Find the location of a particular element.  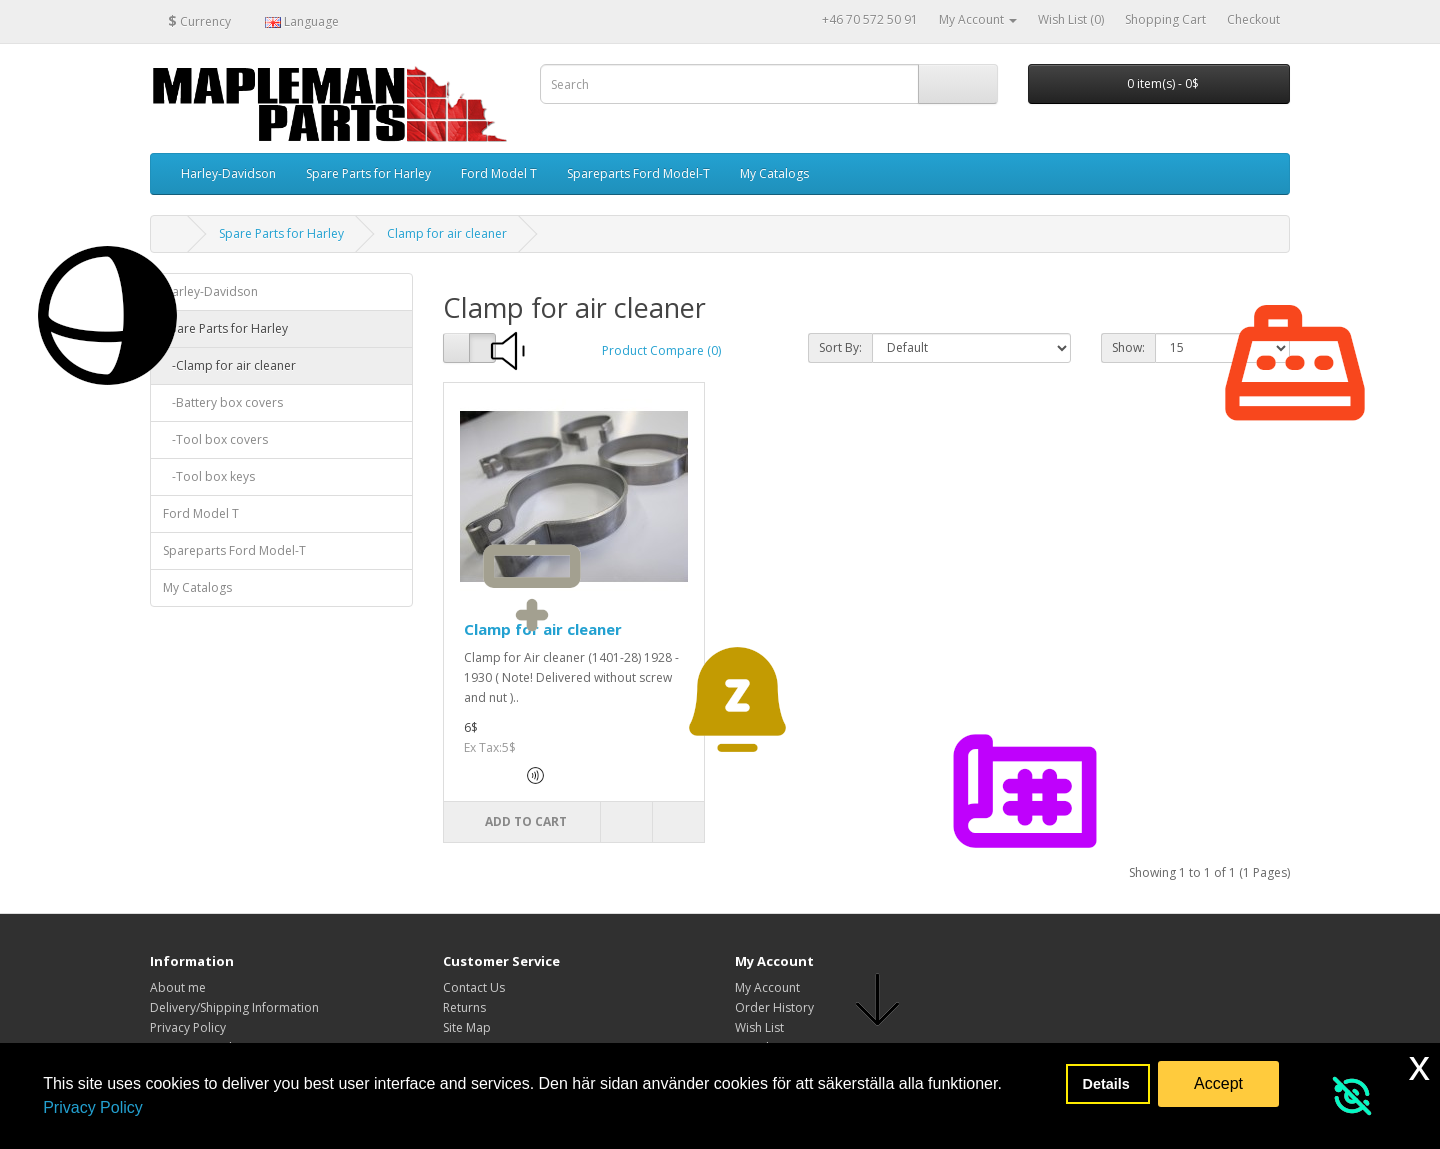

tap to pay with contactless payment is located at coordinates (535, 775).